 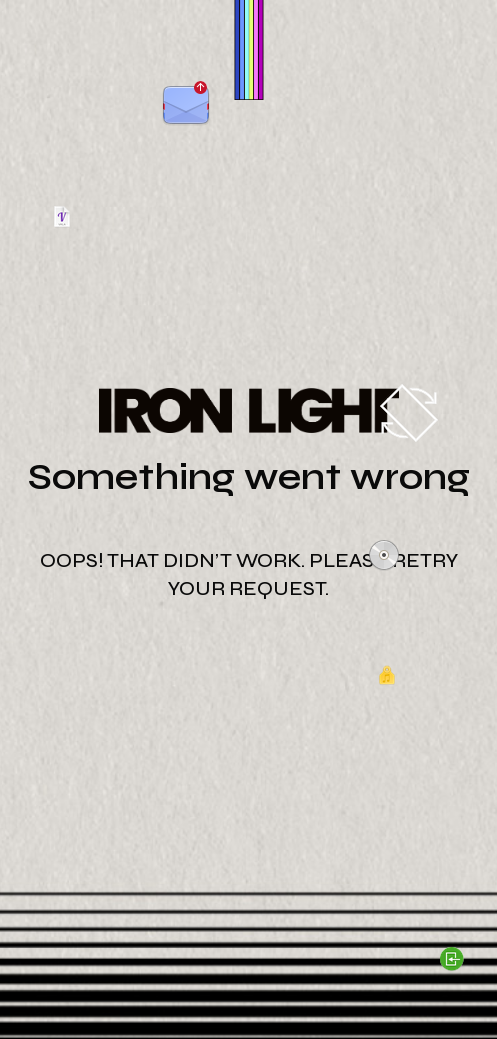 I want to click on vala source code file, so click(x=62, y=217).